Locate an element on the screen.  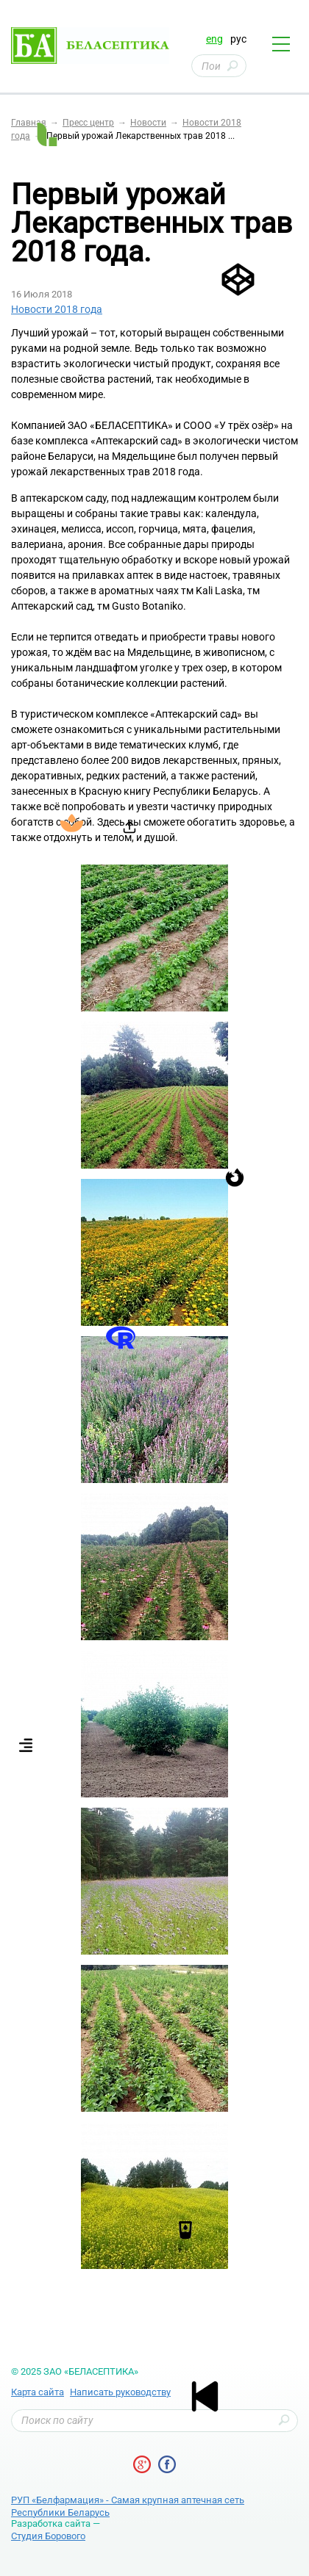
go to previous track is located at coordinates (205, 2396).